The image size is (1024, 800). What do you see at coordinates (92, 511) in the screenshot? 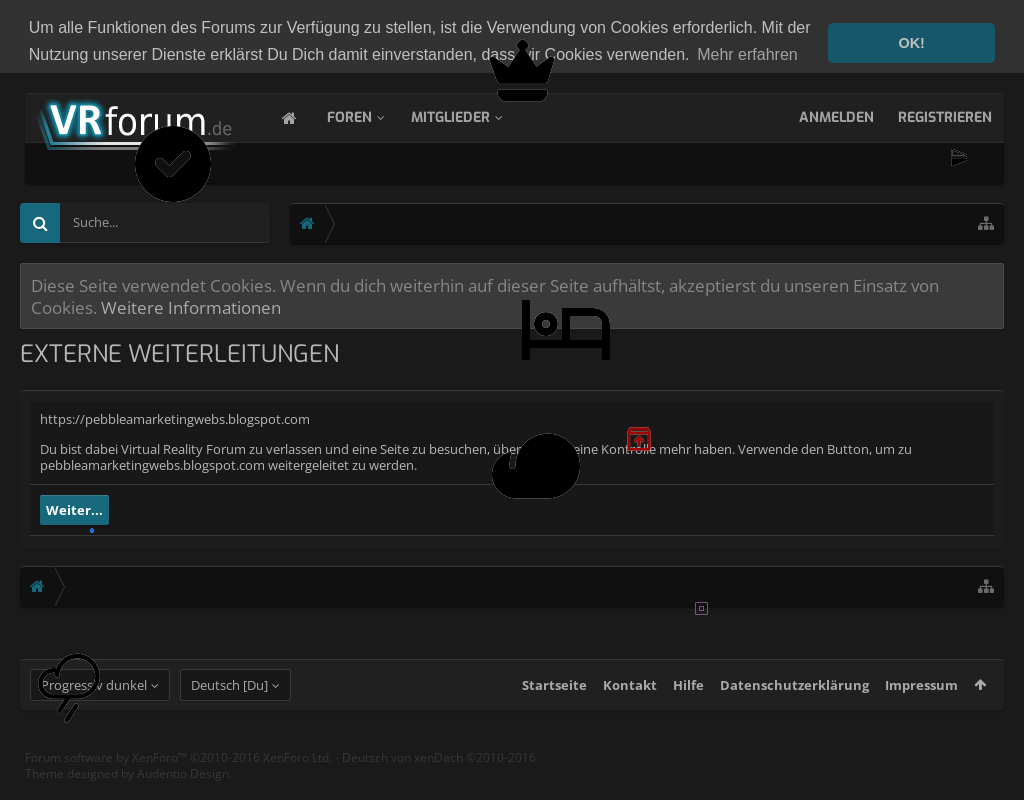
I see `no wifi signal available` at bounding box center [92, 511].